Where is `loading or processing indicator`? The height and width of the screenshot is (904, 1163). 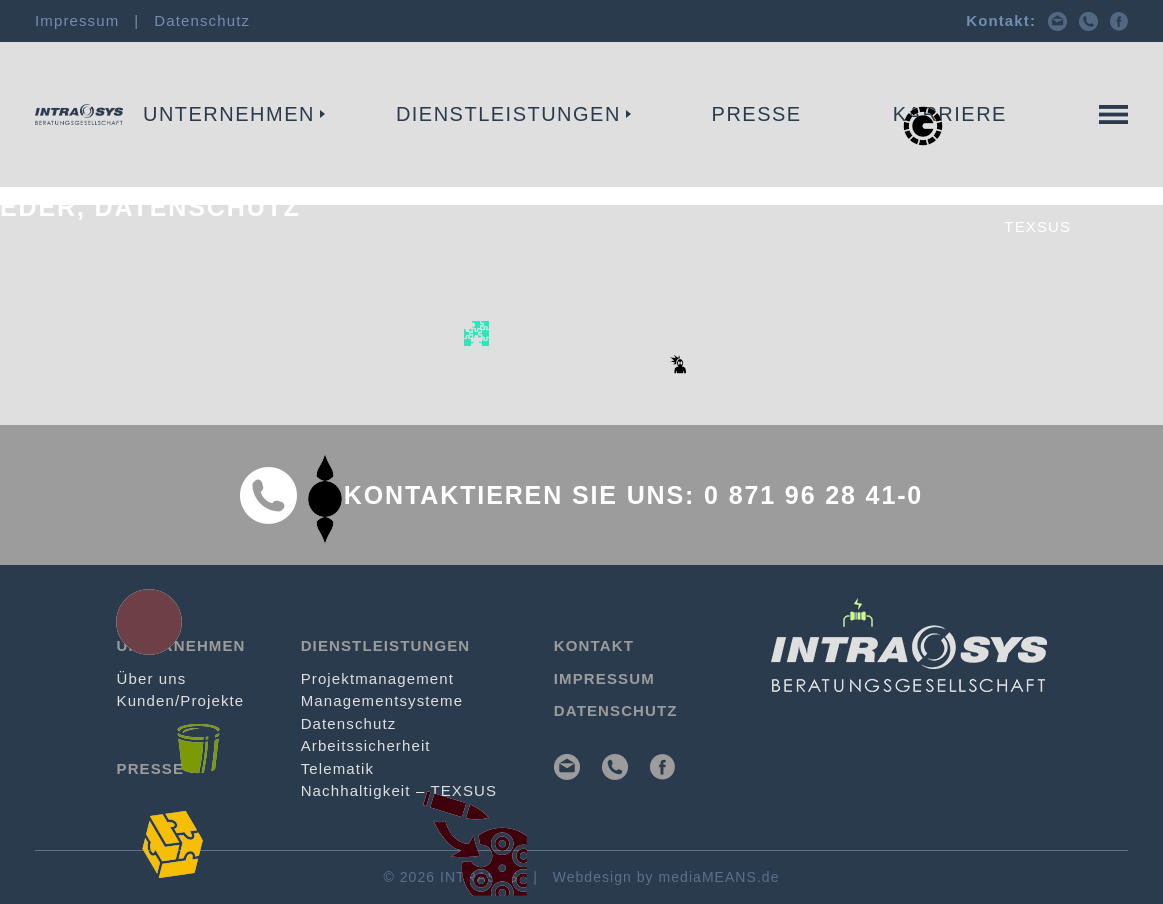
loading or processing indicator is located at coordinates (923, 126).